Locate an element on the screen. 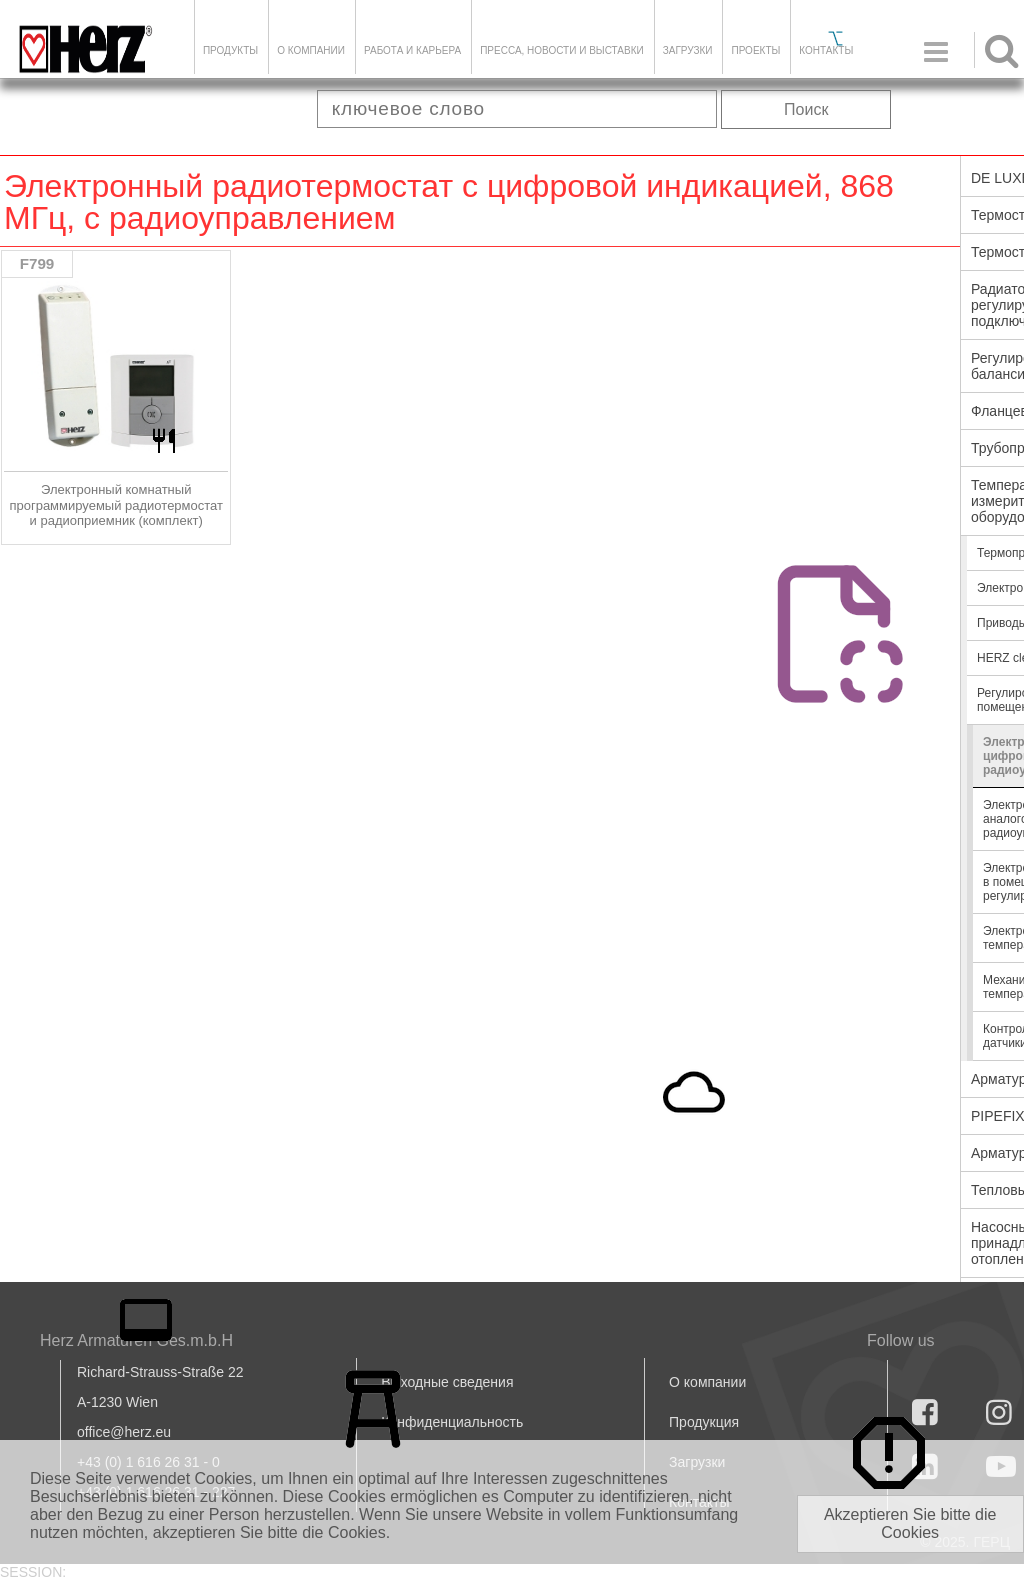 This screenshot has width=1024, height=1580. scan a document is located at coordinates (834, 634).